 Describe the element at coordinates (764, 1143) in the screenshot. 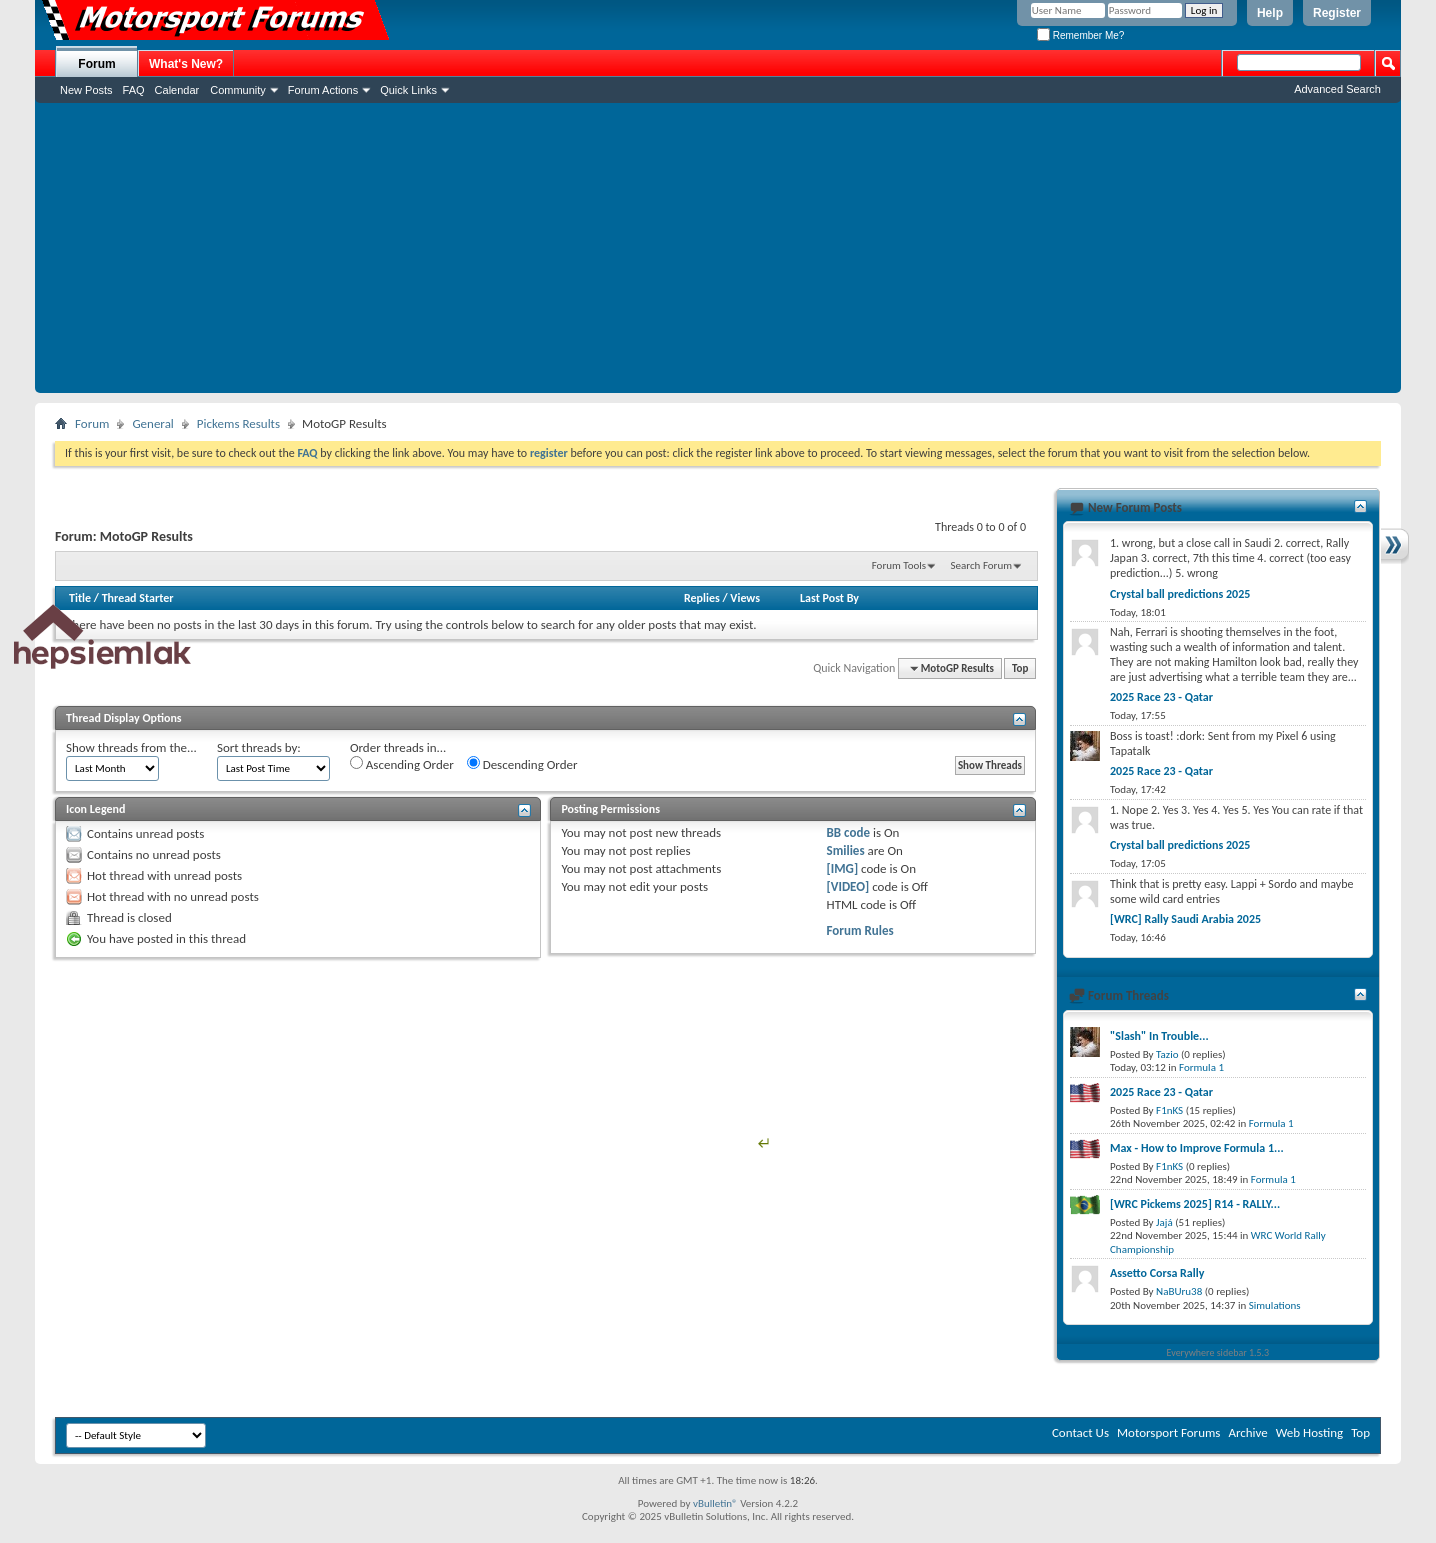

I see `return or go back to previous step` at that location.